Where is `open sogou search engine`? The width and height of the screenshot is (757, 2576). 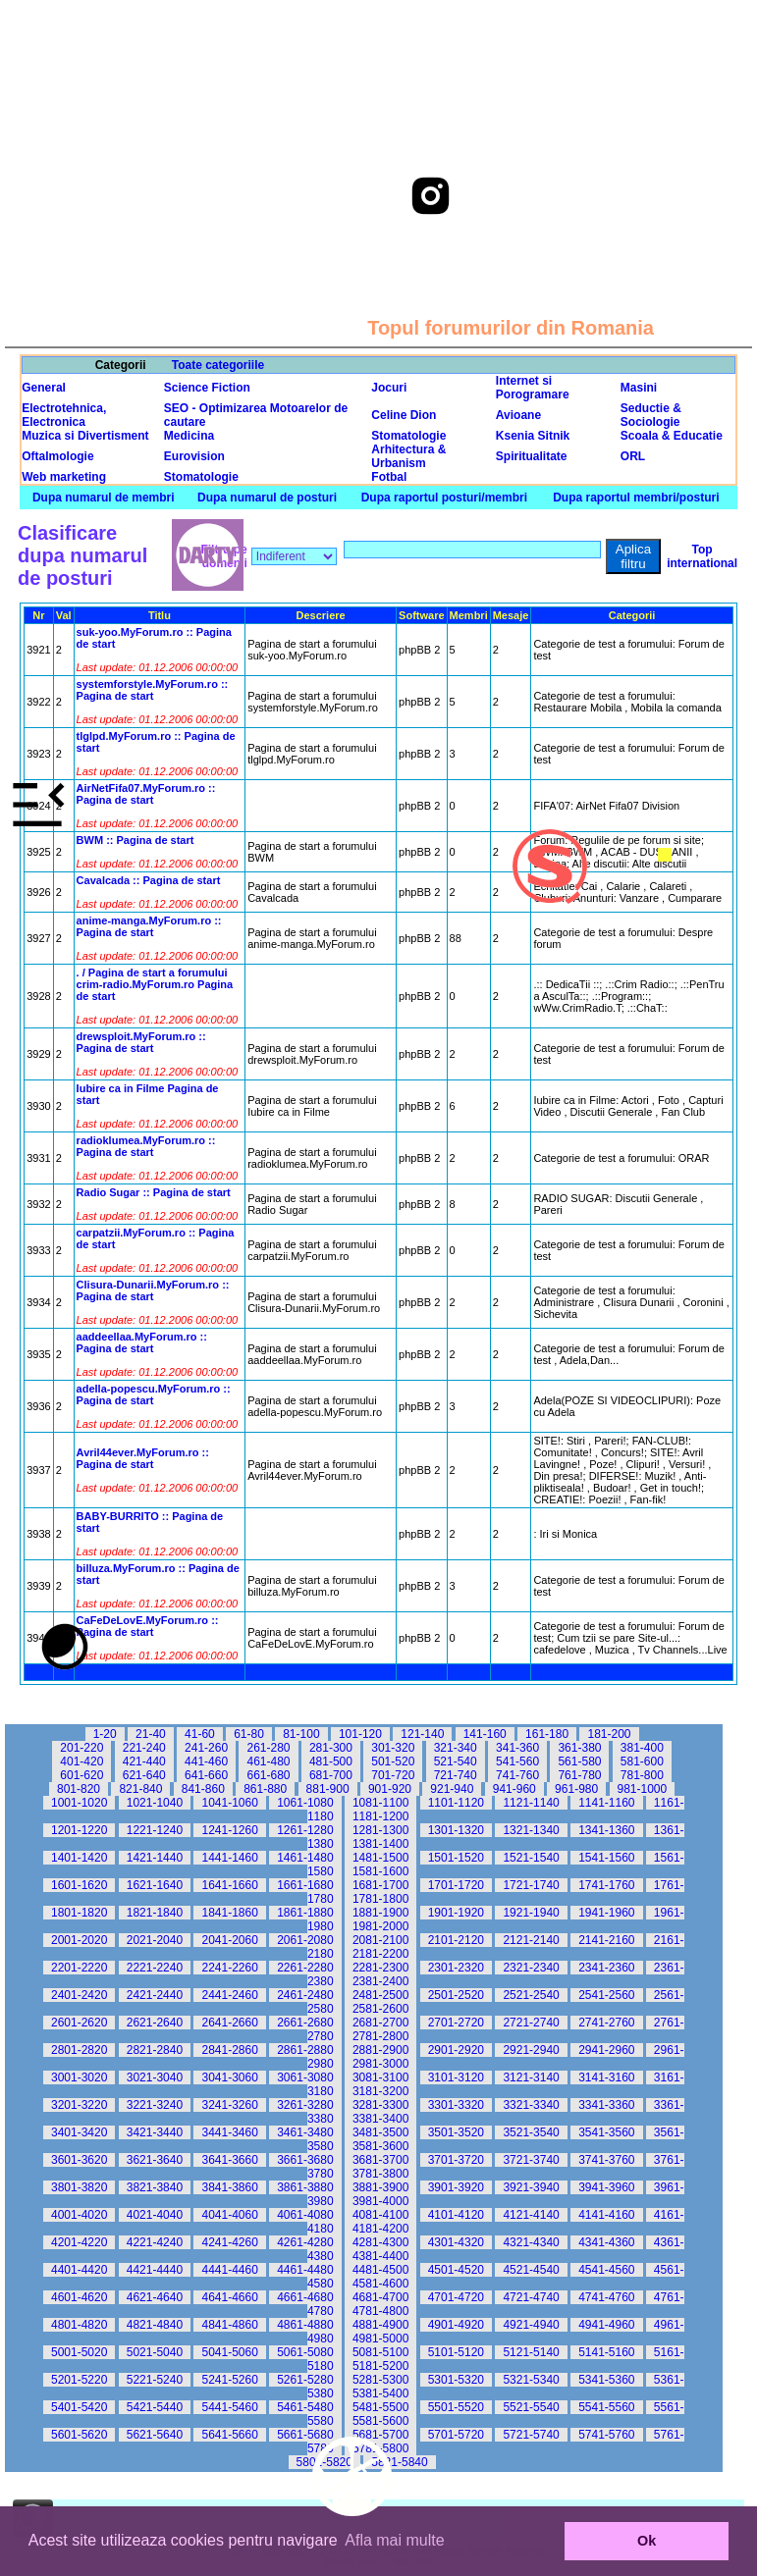 open sogou search engine is located at coordinates (550, 867).